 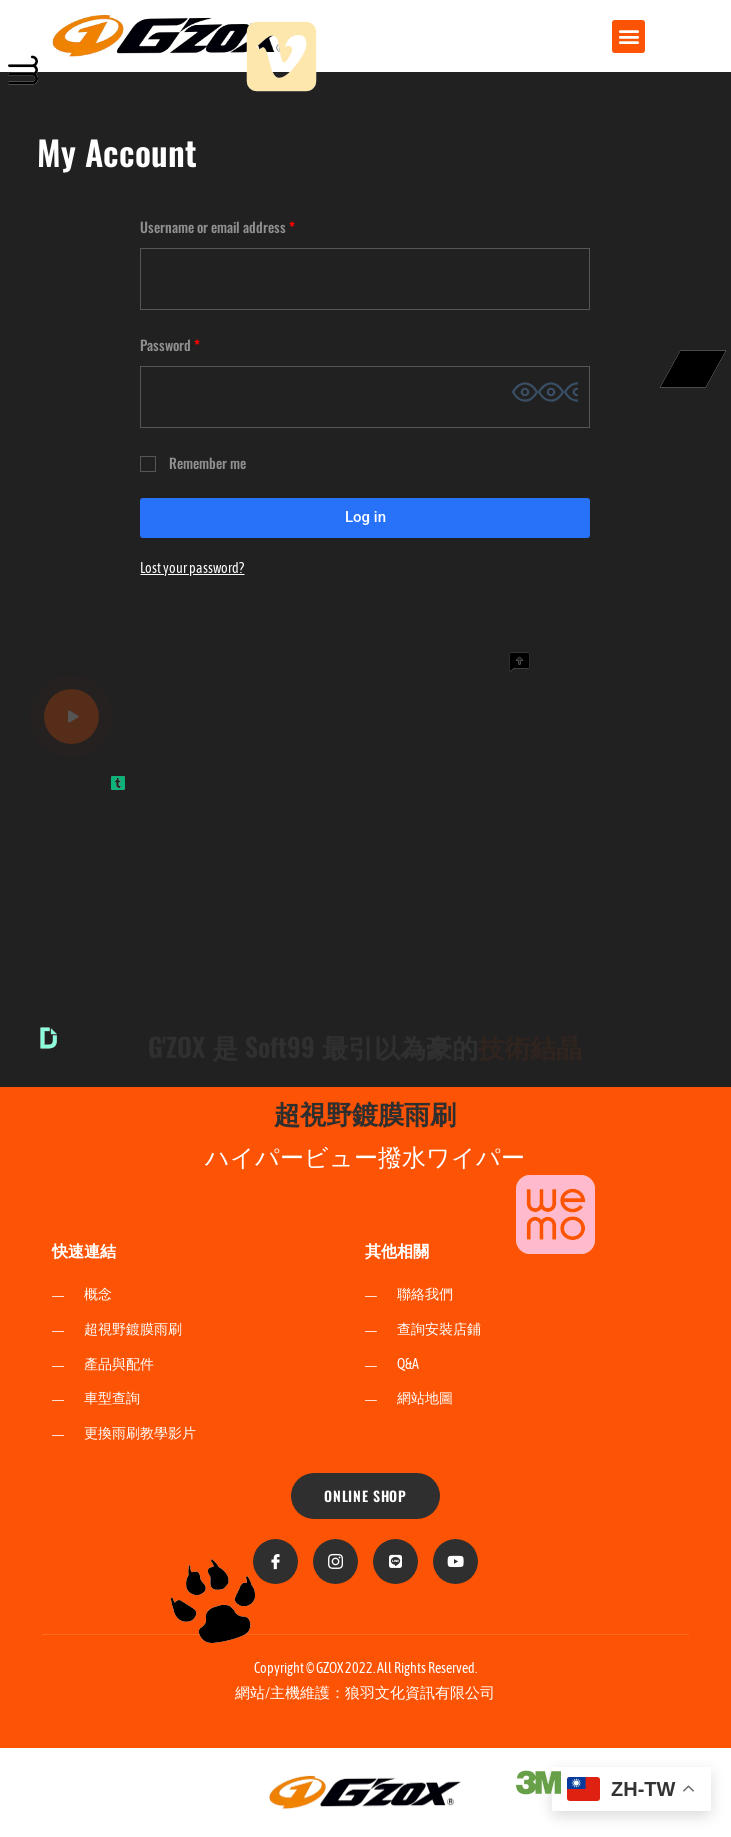 What do you see at coordinates (555, 1214) in the screenshot?
I see `open the Wemo smart home app` at bounding box center [555, 1214].